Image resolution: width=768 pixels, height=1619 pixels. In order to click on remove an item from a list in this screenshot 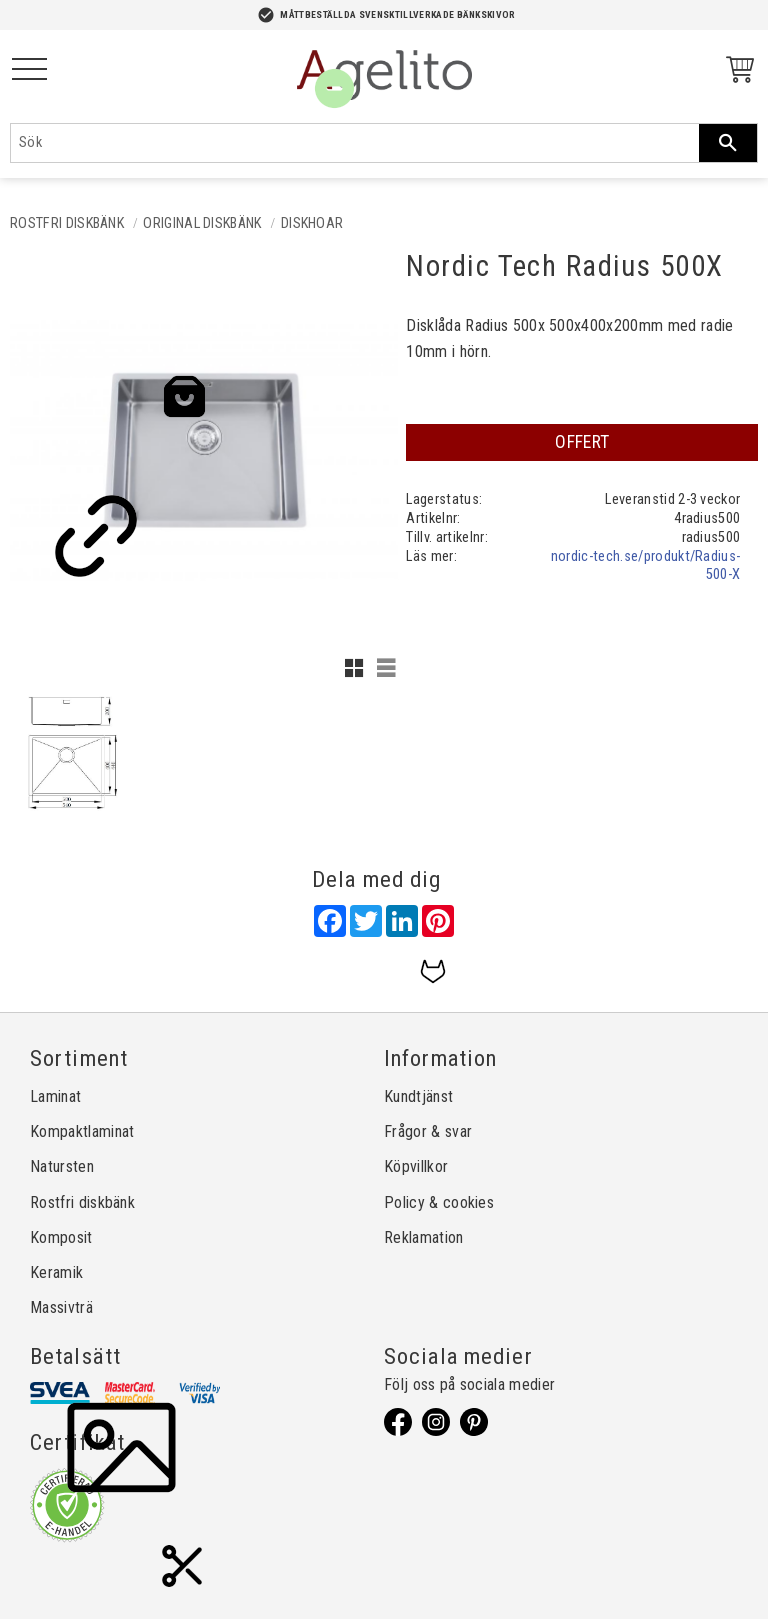, I will do `click(334, 88)`.